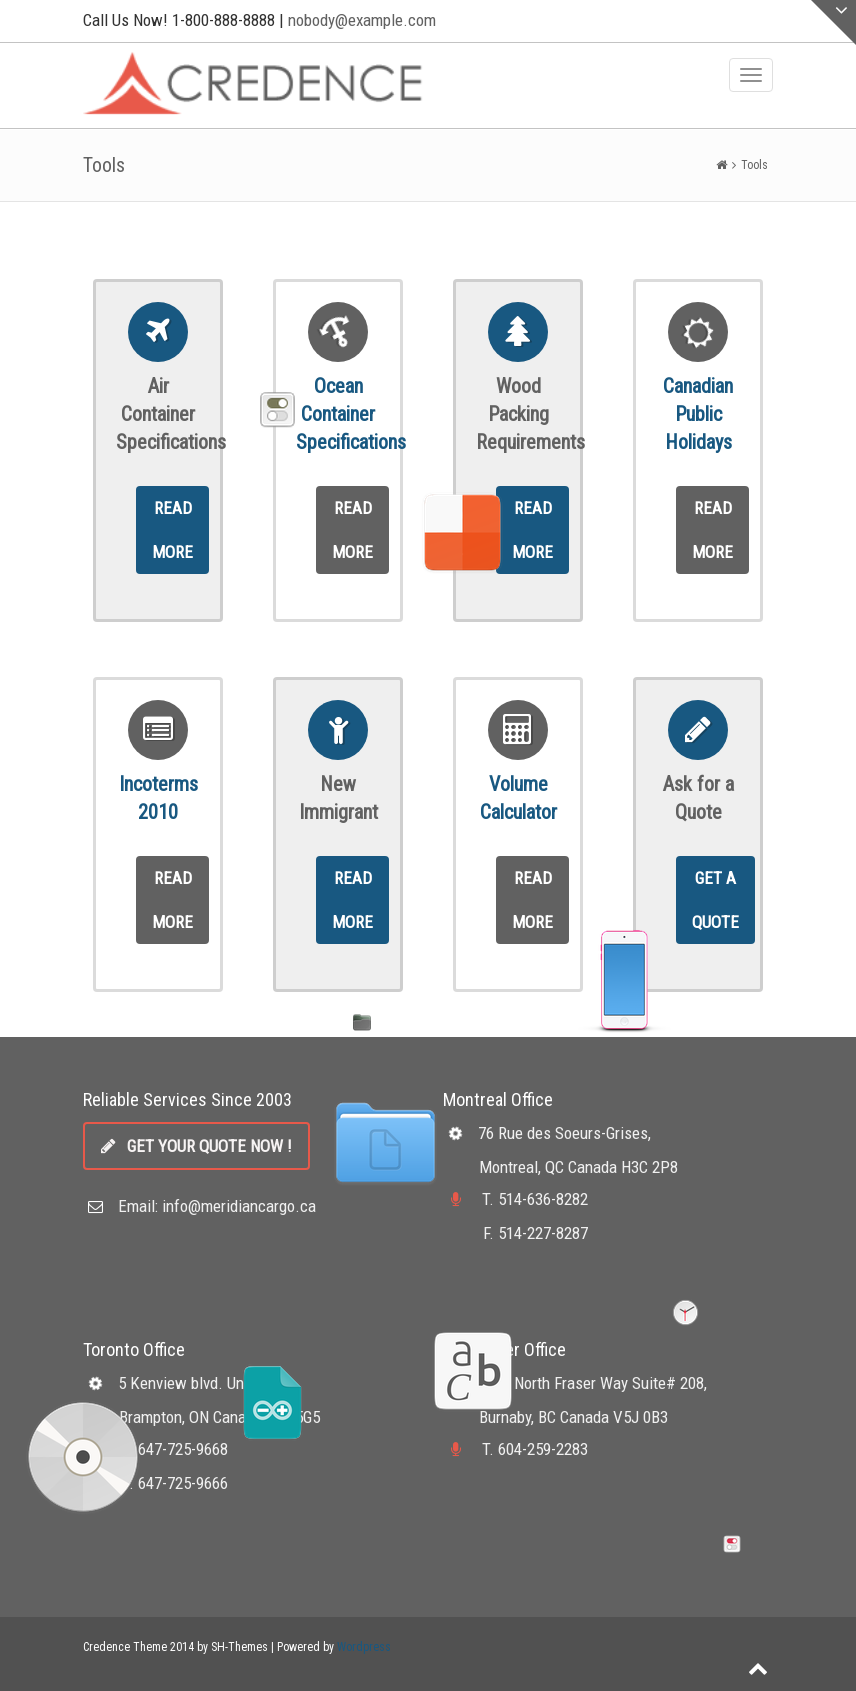 The image size is (856, 1691). What do you see at coordinates (277, 409) in the screenshot?
I see `open gnome tweaks settings` at bounding box center [277, 409].